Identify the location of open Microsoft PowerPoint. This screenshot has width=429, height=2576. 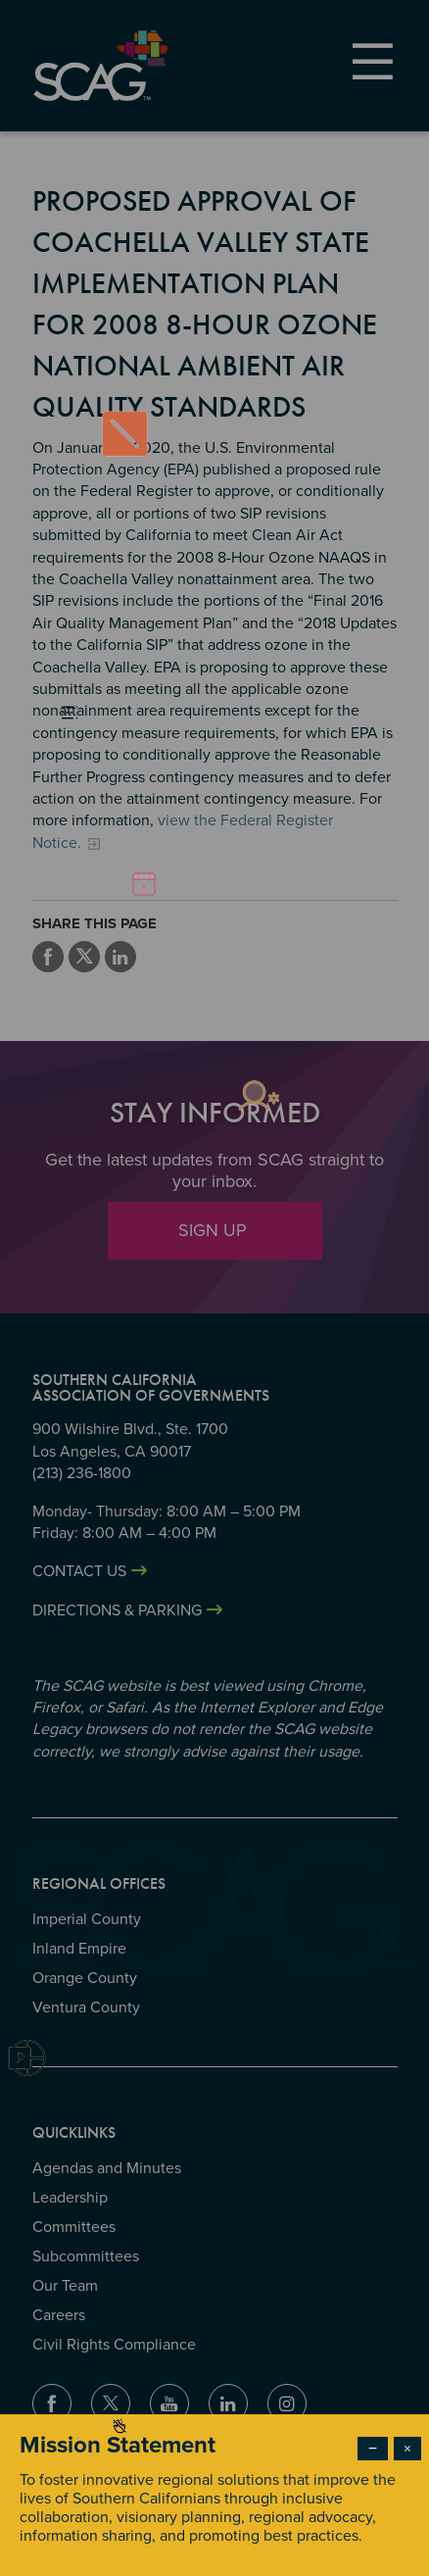
(25, 2057).